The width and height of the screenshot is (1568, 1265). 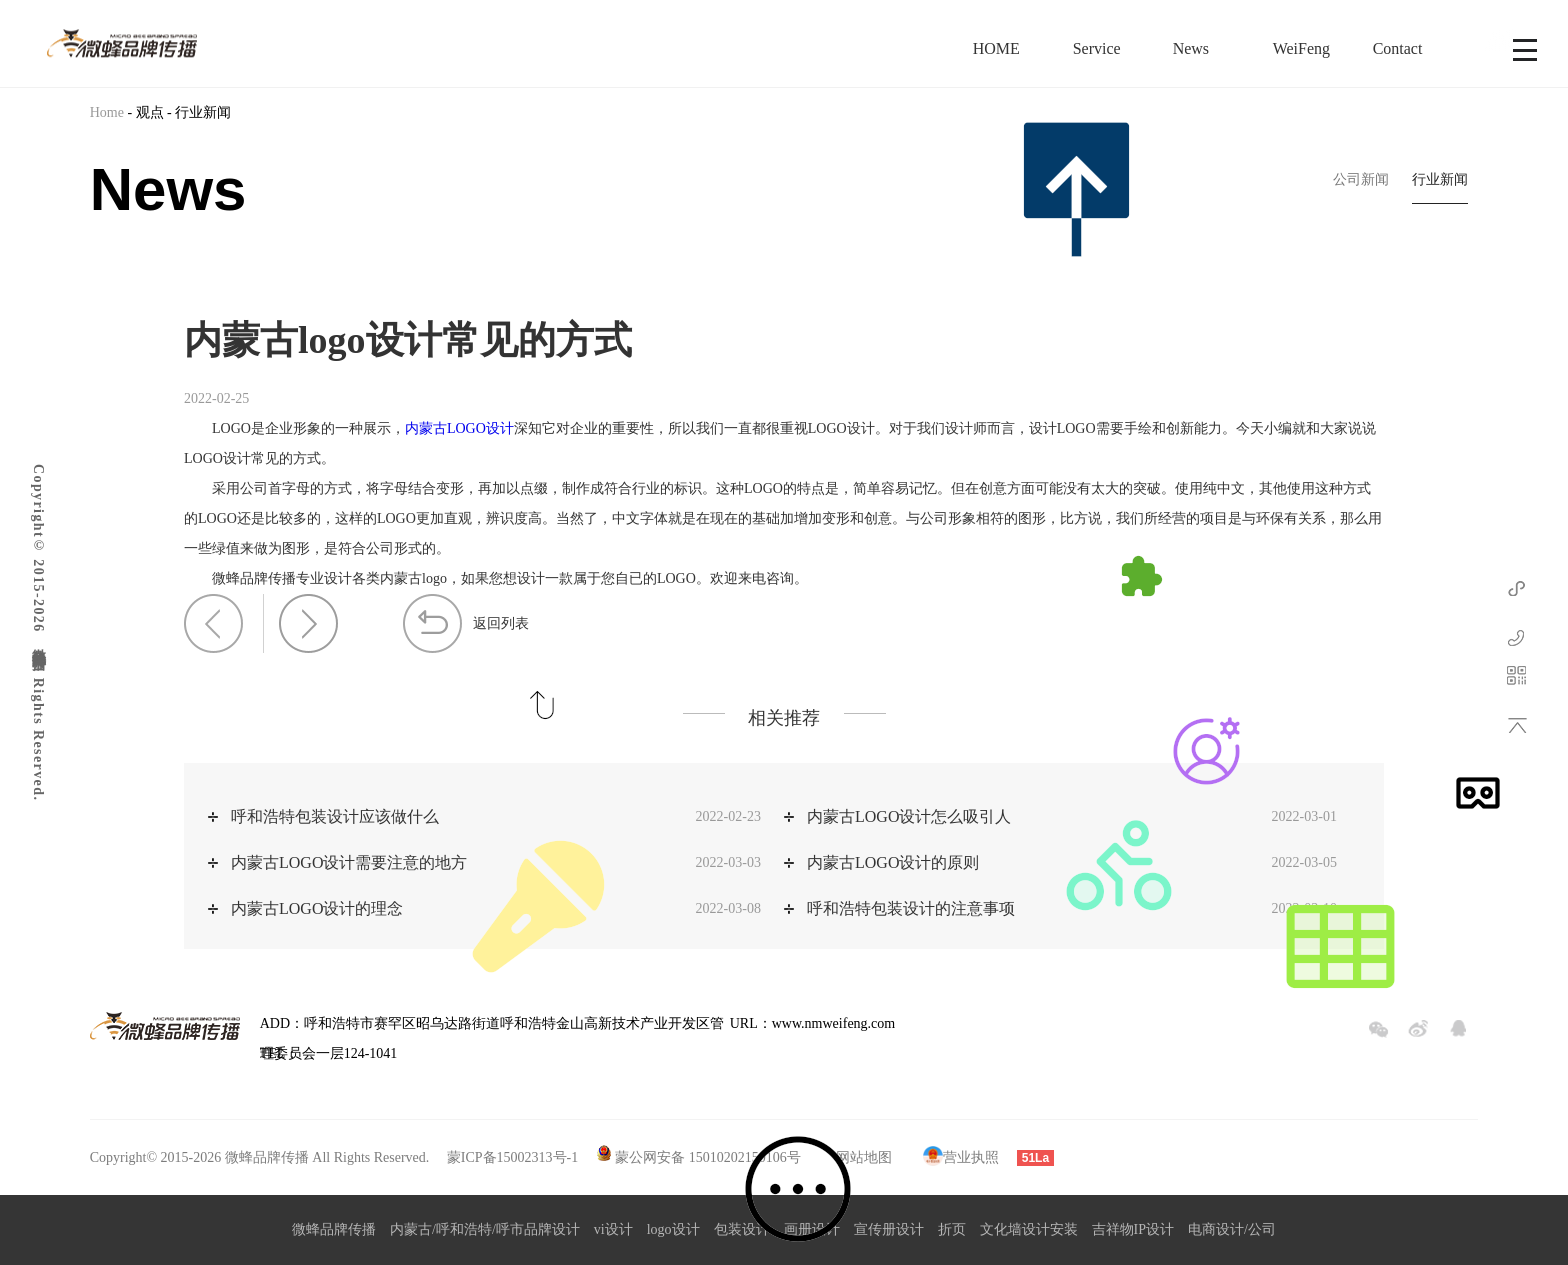 What do you see at coordinates (1119, 869) in the screenshot?
I see `access bike rental or cycling options` at bounding box center [1119, 869].